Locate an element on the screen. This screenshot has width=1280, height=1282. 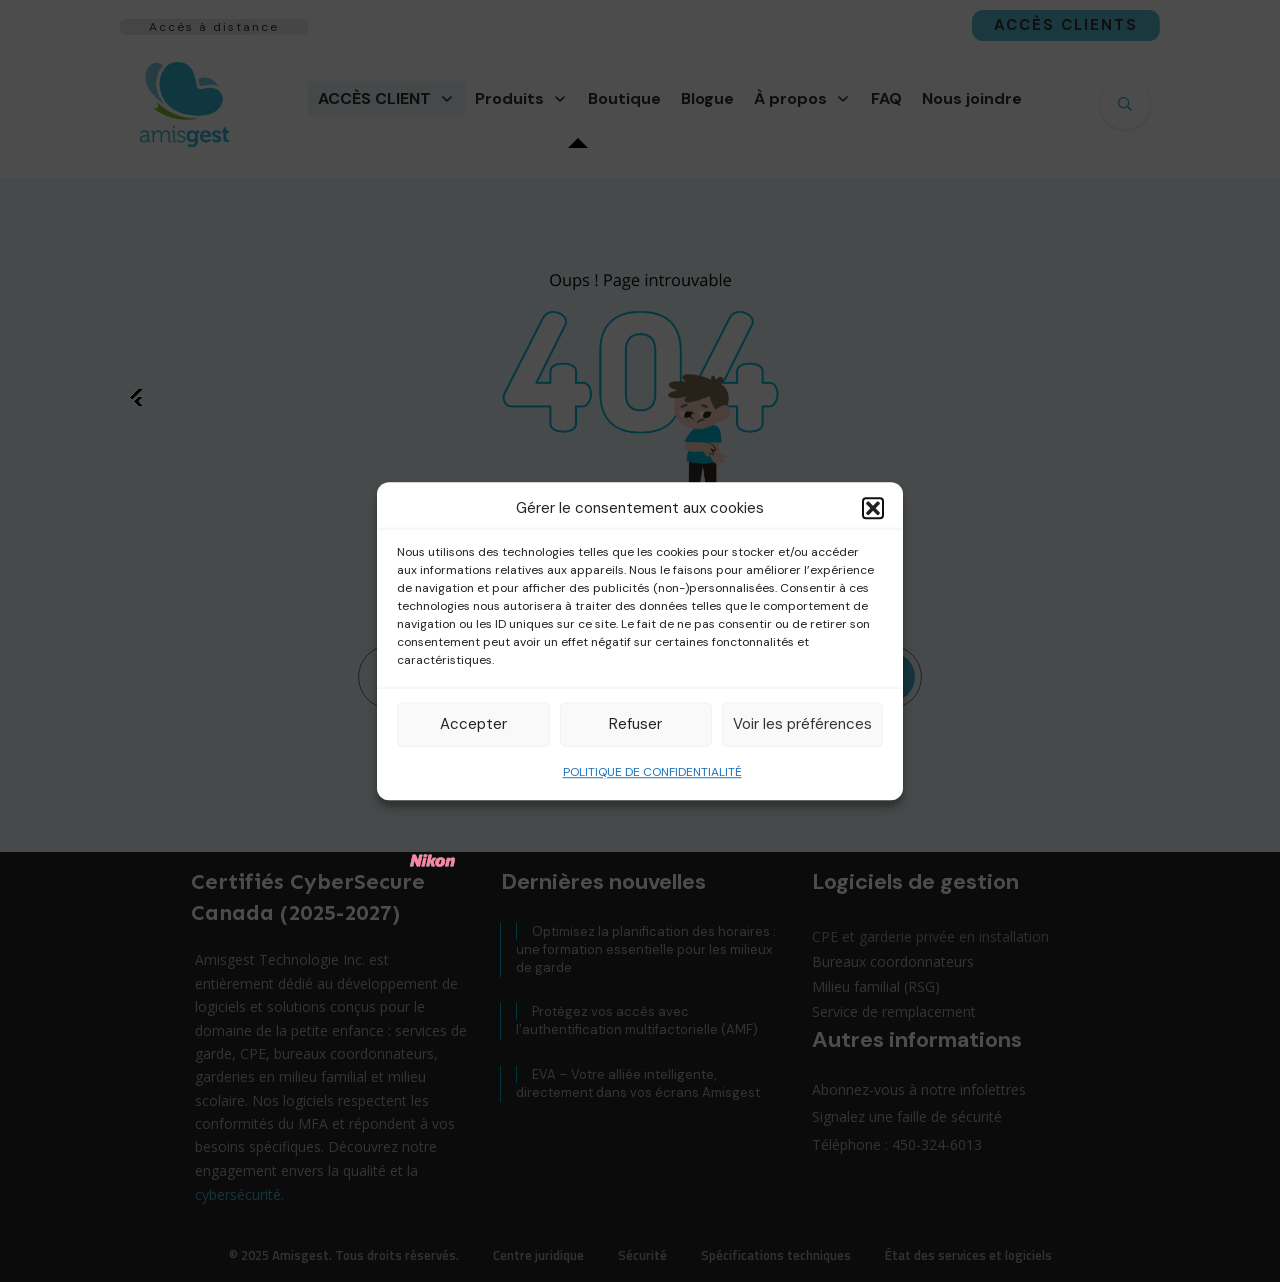
flutter framework logo is located at coordinates (136, 397).